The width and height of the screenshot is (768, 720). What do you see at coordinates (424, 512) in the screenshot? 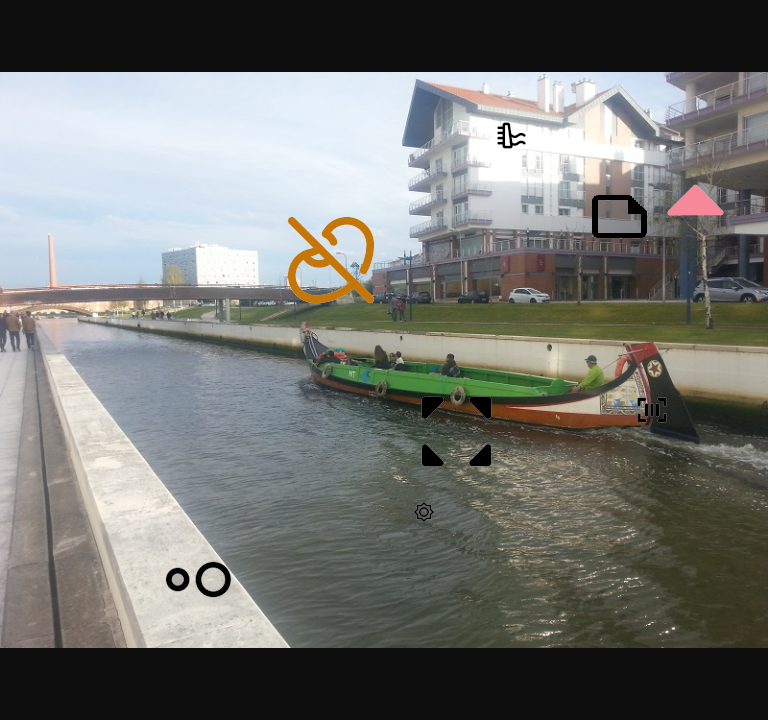
I see `adjust screen brightness settings` at bounding box center [424, 512].